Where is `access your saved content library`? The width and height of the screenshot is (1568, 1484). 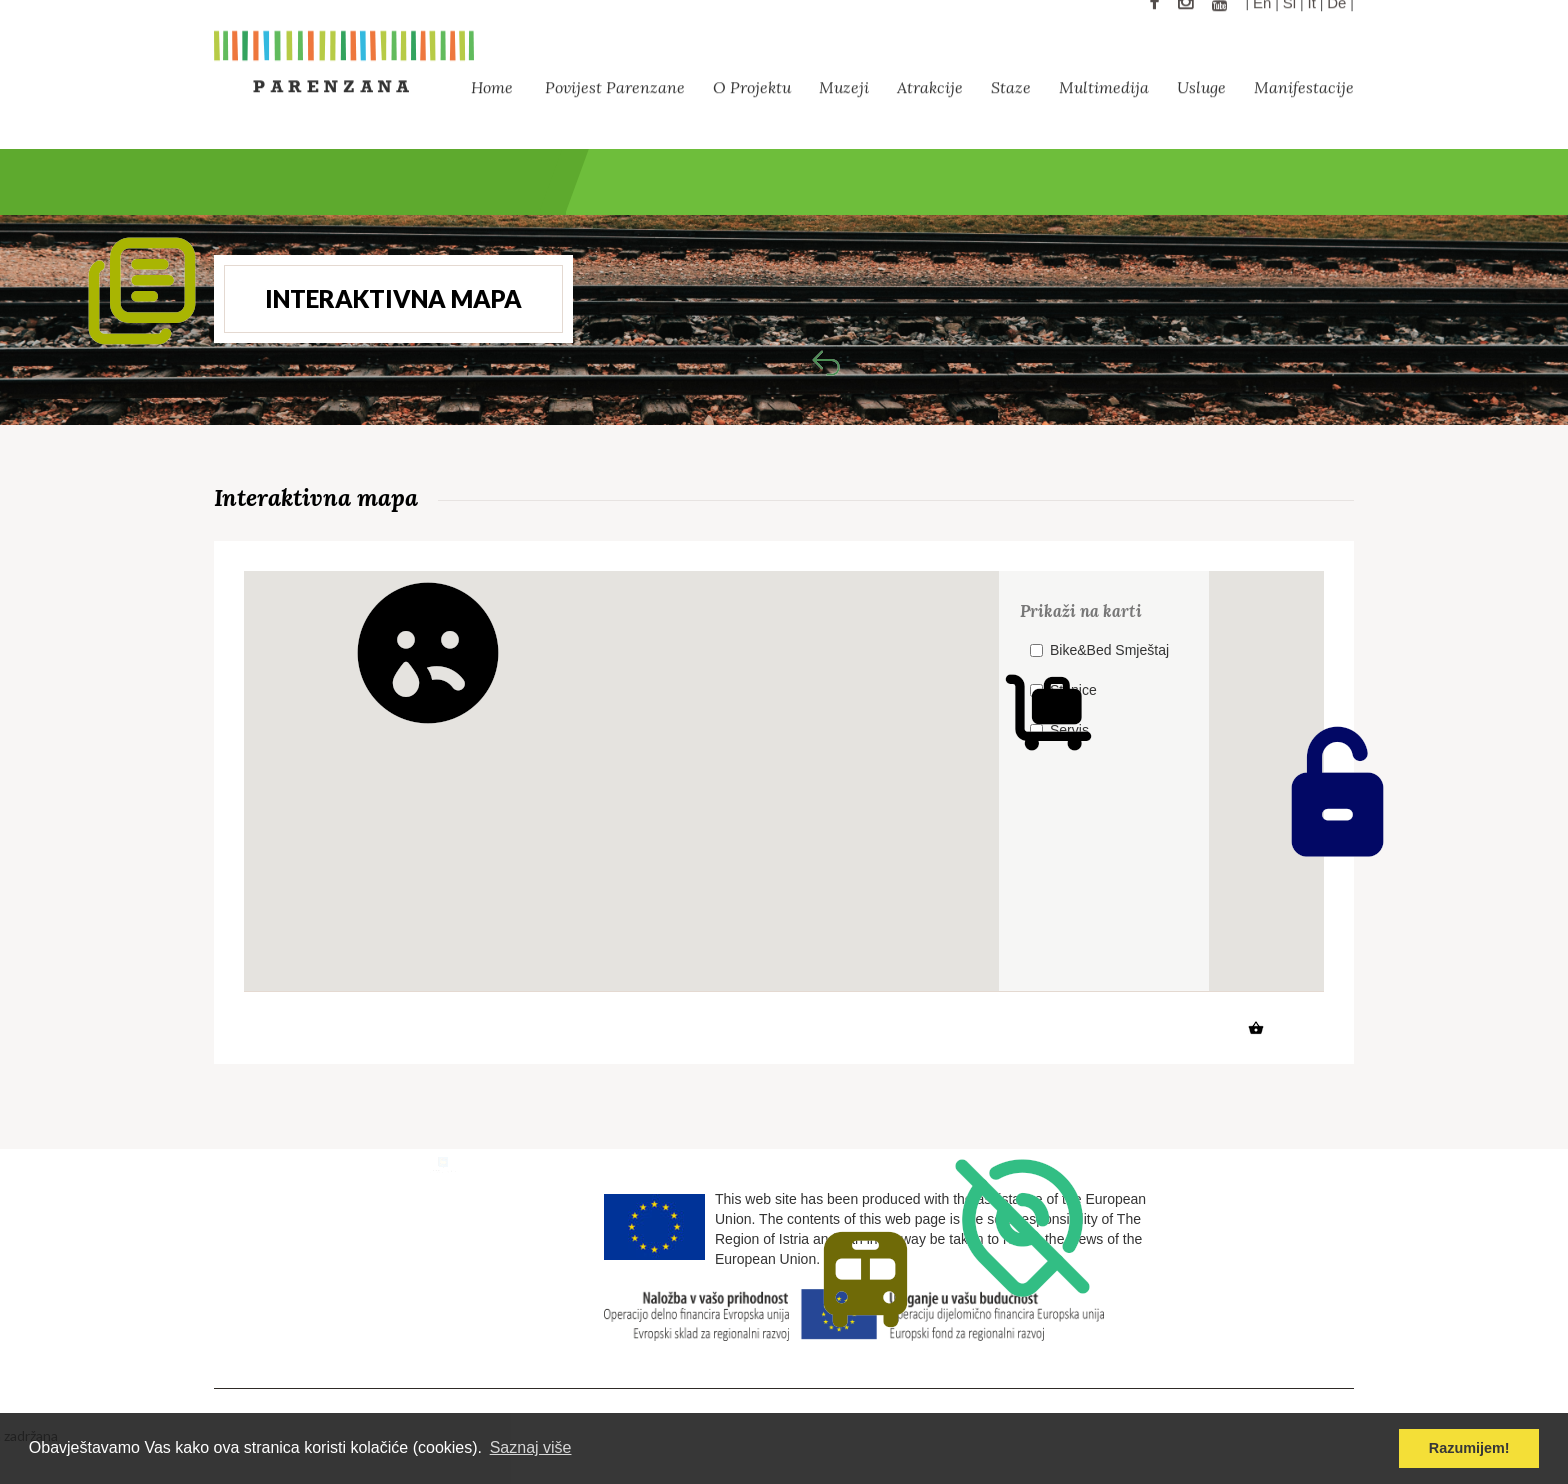 access your saved content library is located at coordinates (142, 291).